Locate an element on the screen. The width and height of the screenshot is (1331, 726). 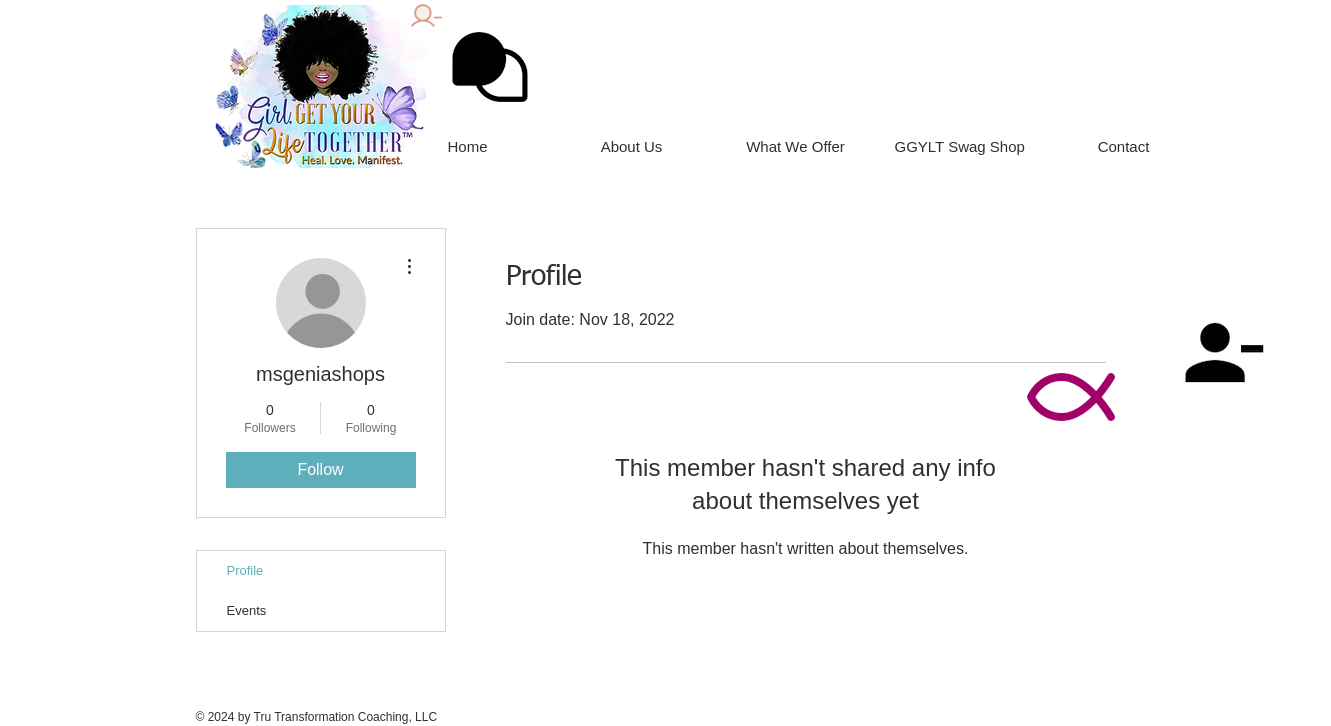
indicates christian or faith-based content is located at coordinates (1071, 397).